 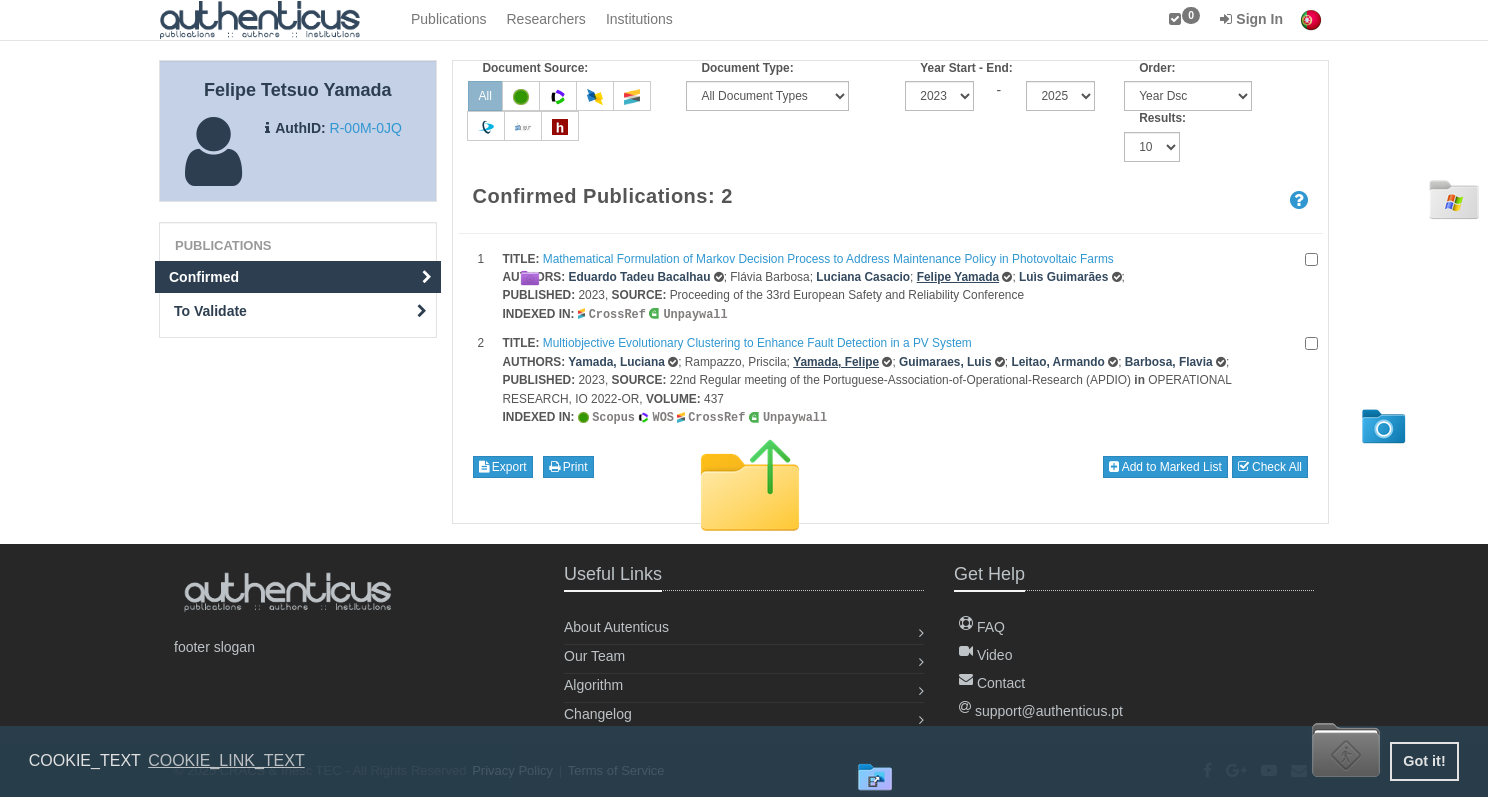 I want to click on open folder containing windows xp files or programs, so click(x=1454, y=201).